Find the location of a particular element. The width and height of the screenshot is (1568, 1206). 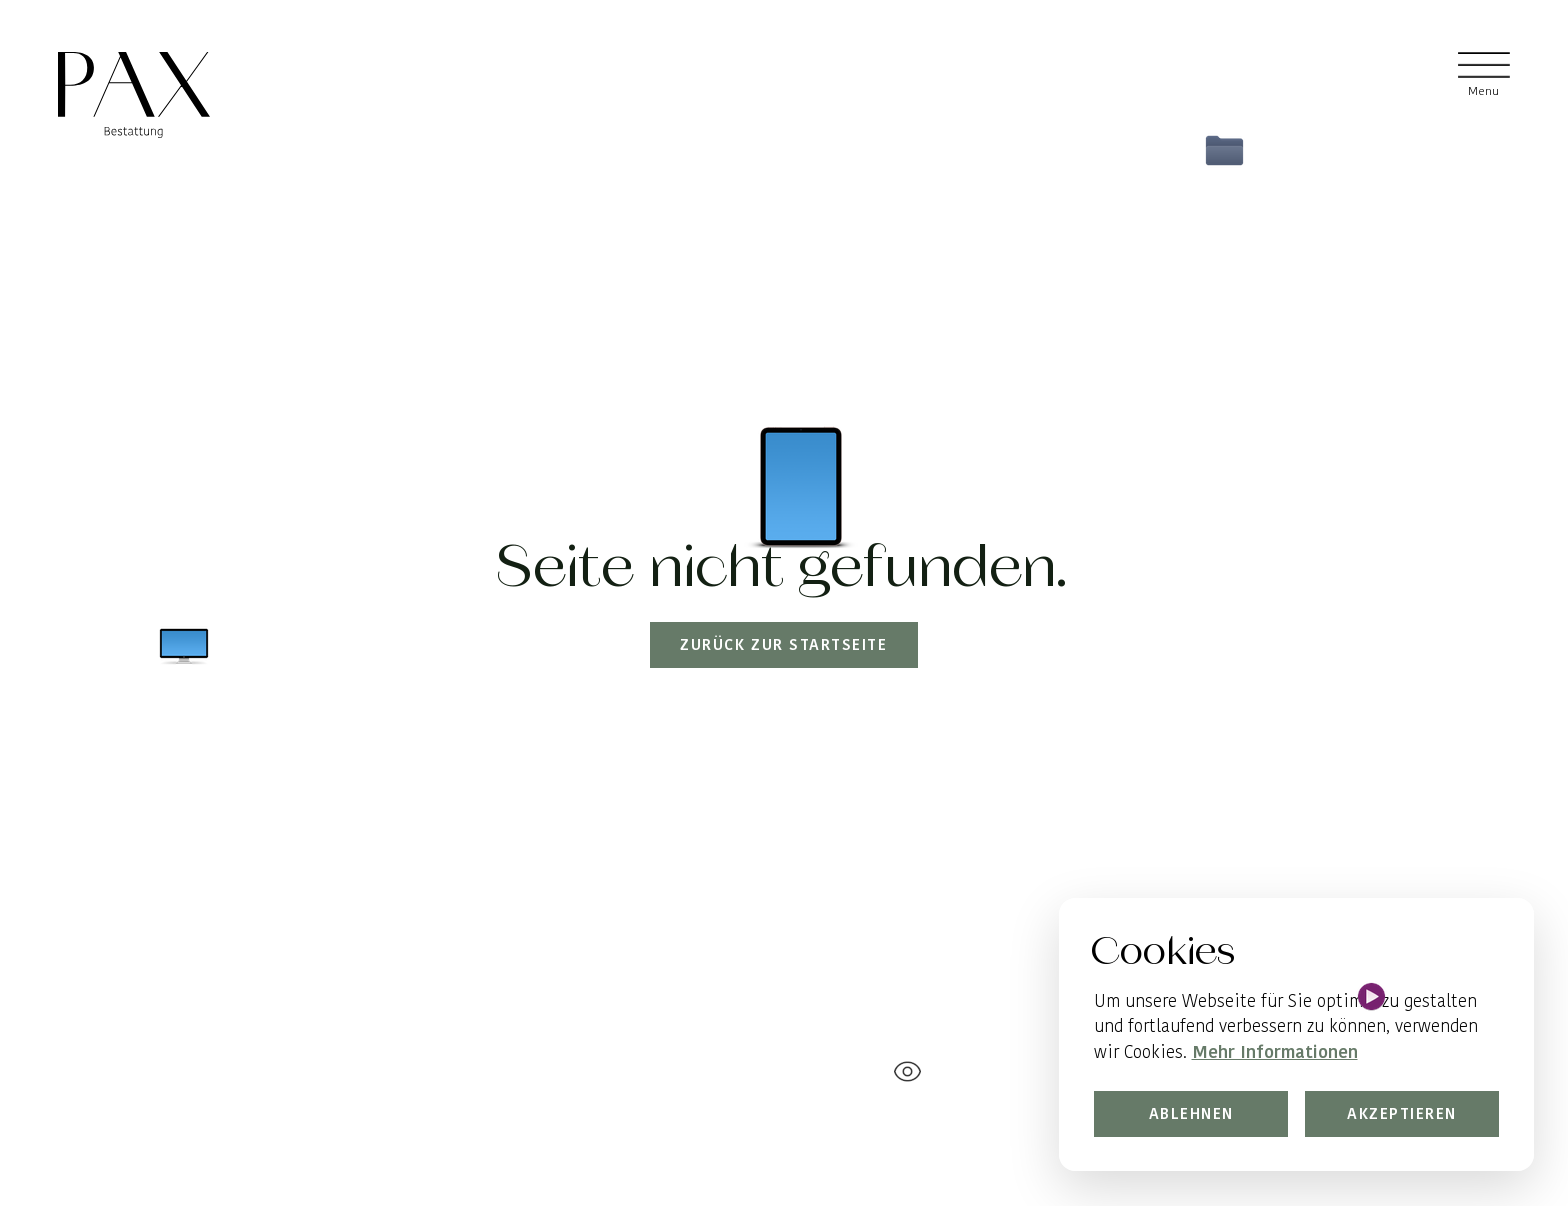

iPad Mini device icon is located at coordinates (801, 474).